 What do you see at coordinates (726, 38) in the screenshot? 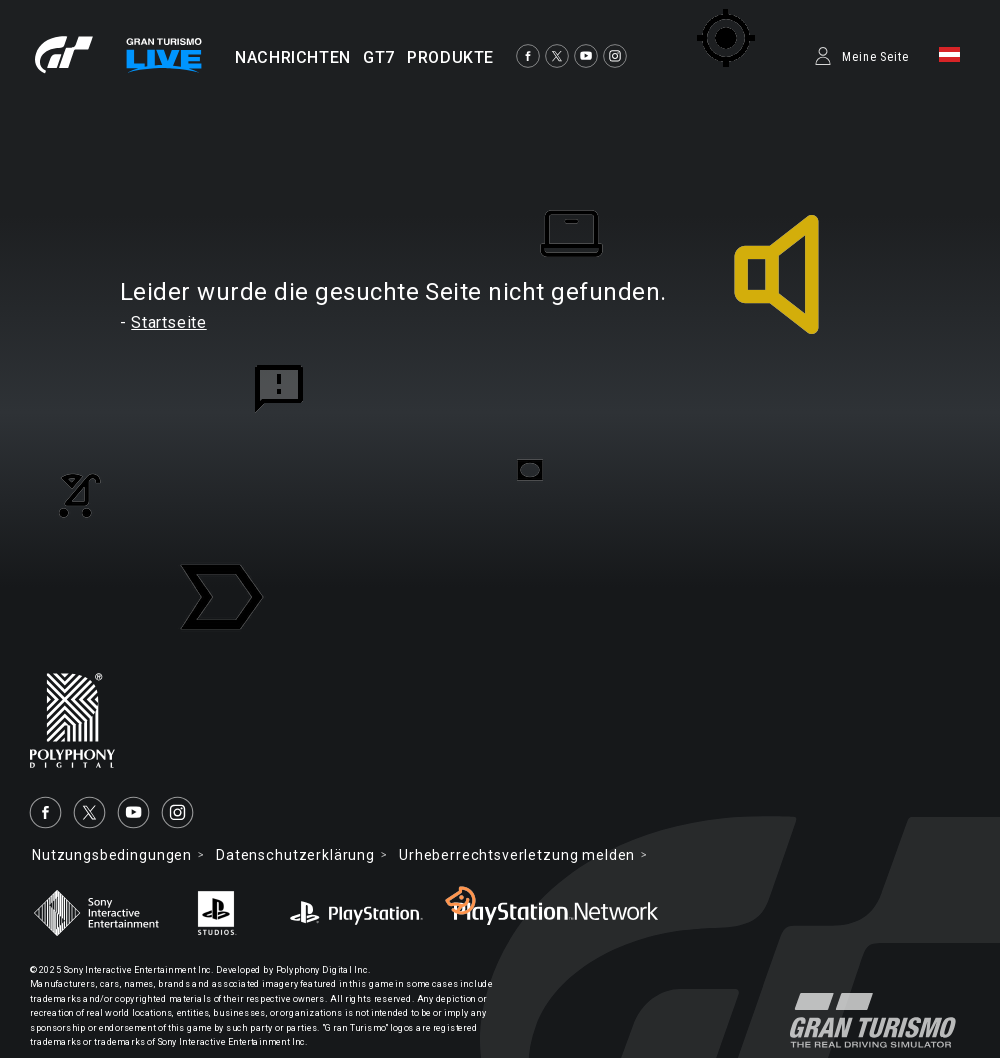
I see `indicates GPS location is locked and active` at bounding box center [726, 38].